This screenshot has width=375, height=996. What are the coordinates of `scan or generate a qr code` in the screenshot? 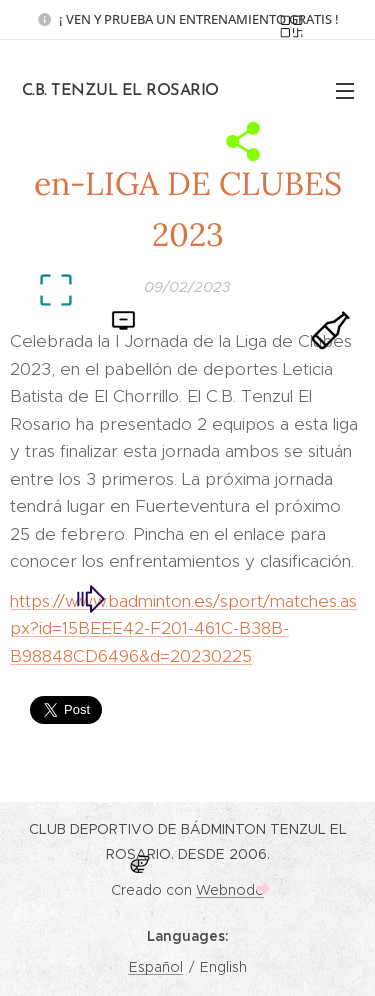 It's located at (291, 26).